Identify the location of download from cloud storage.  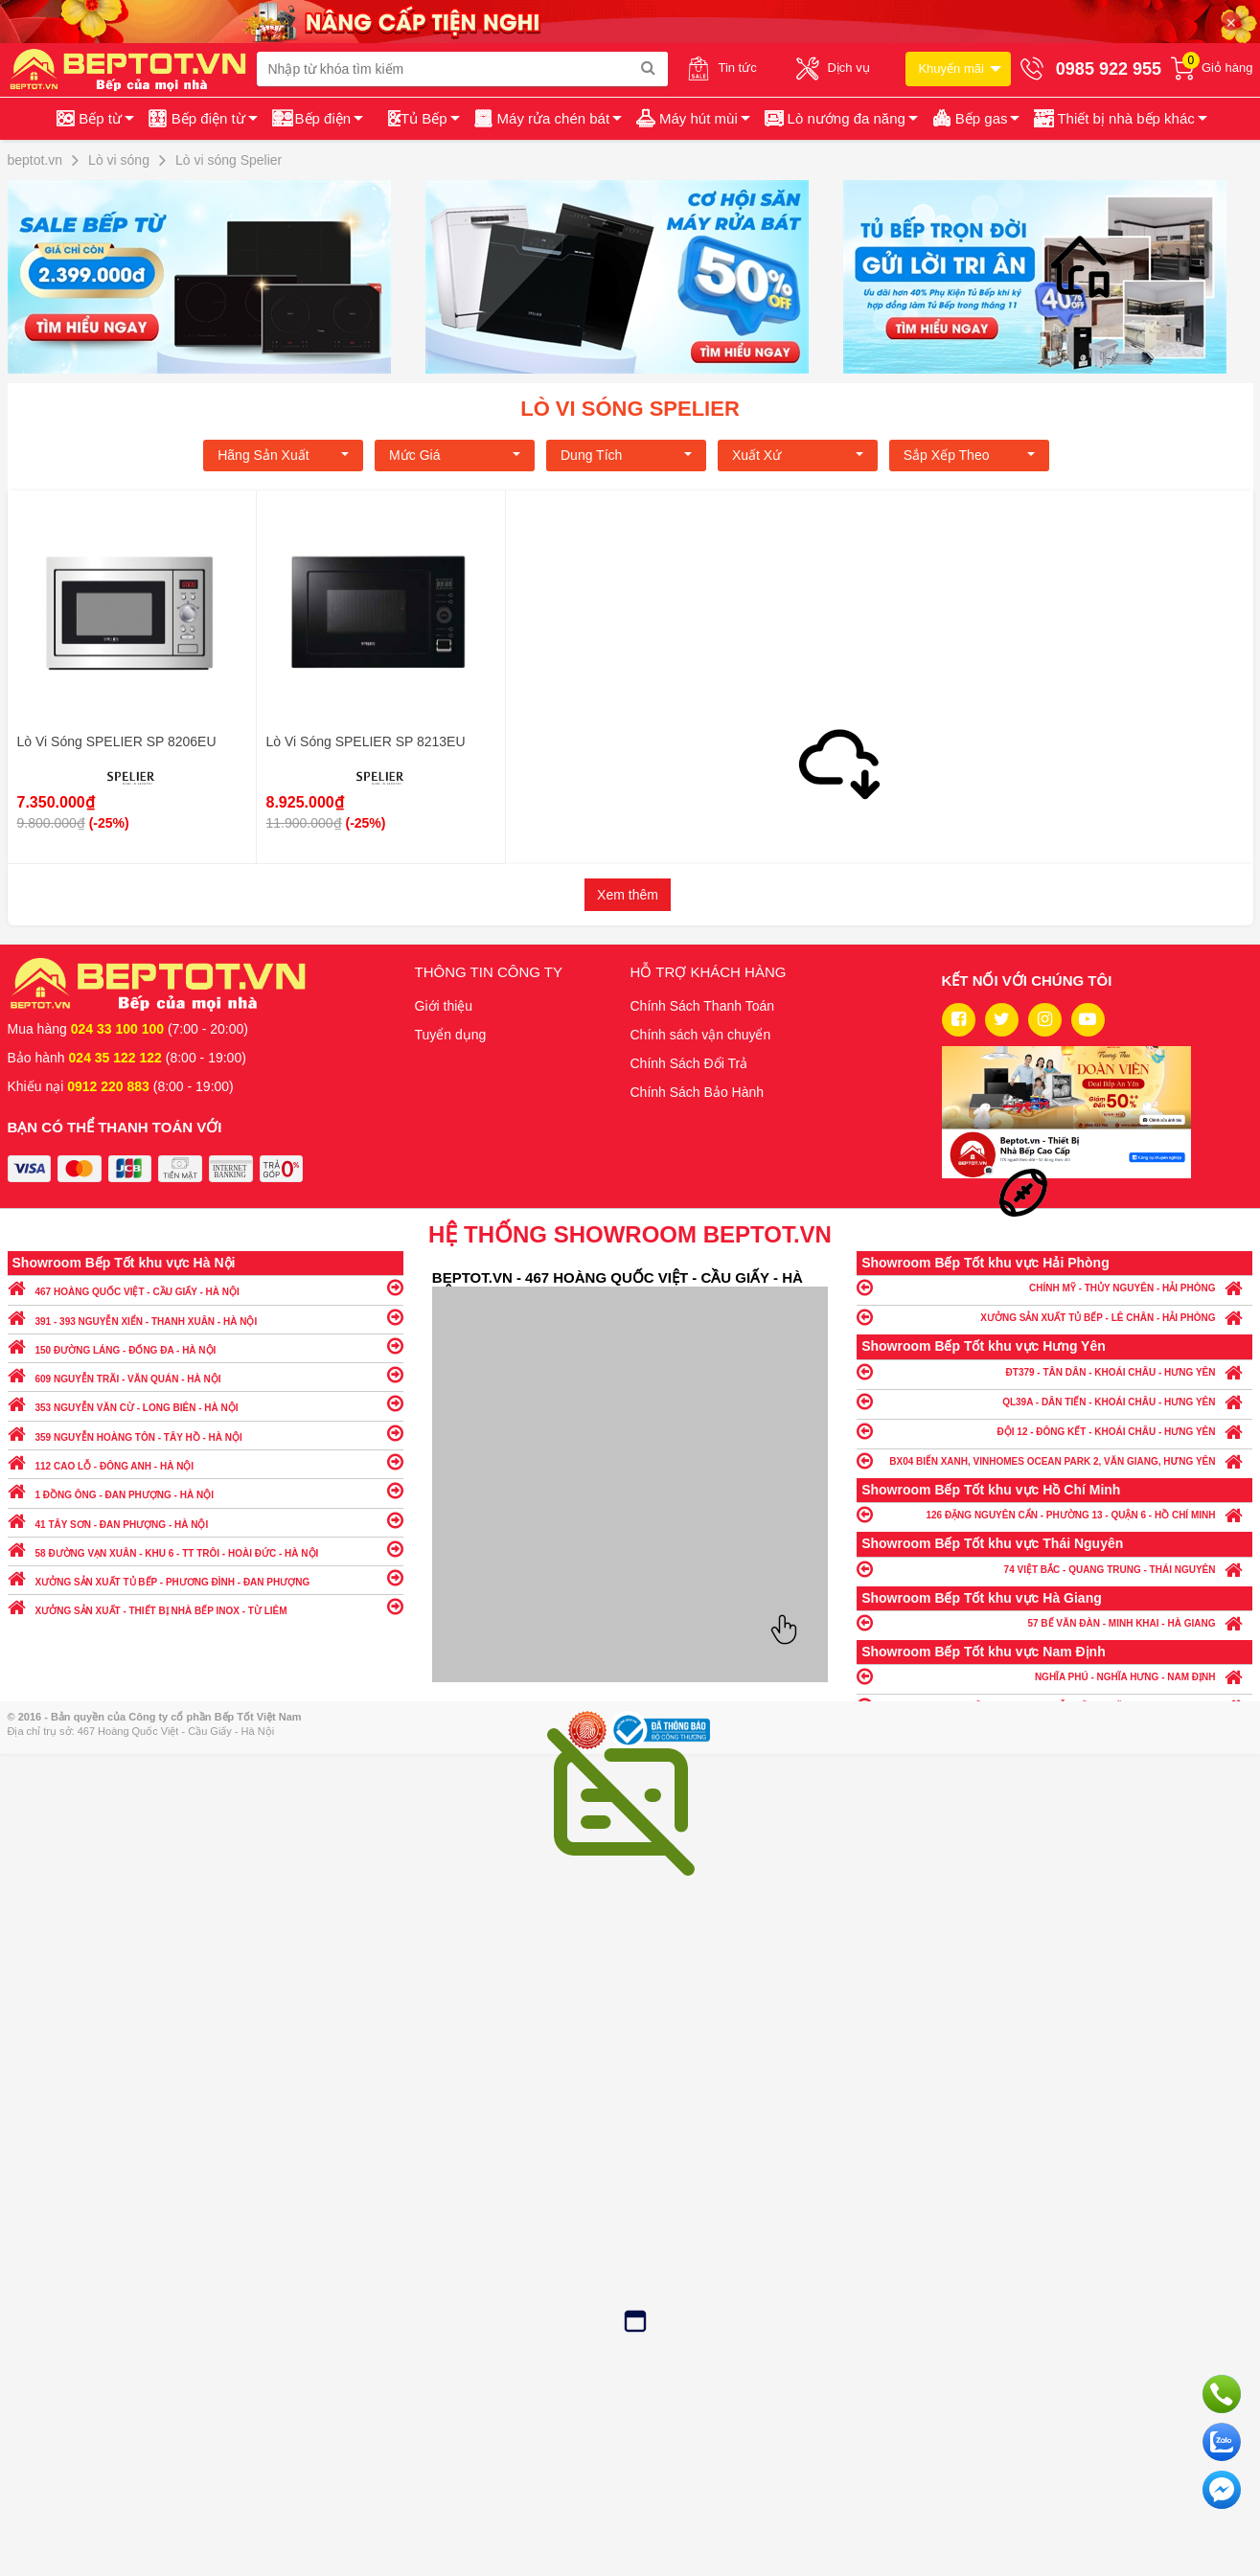
(839, 759).